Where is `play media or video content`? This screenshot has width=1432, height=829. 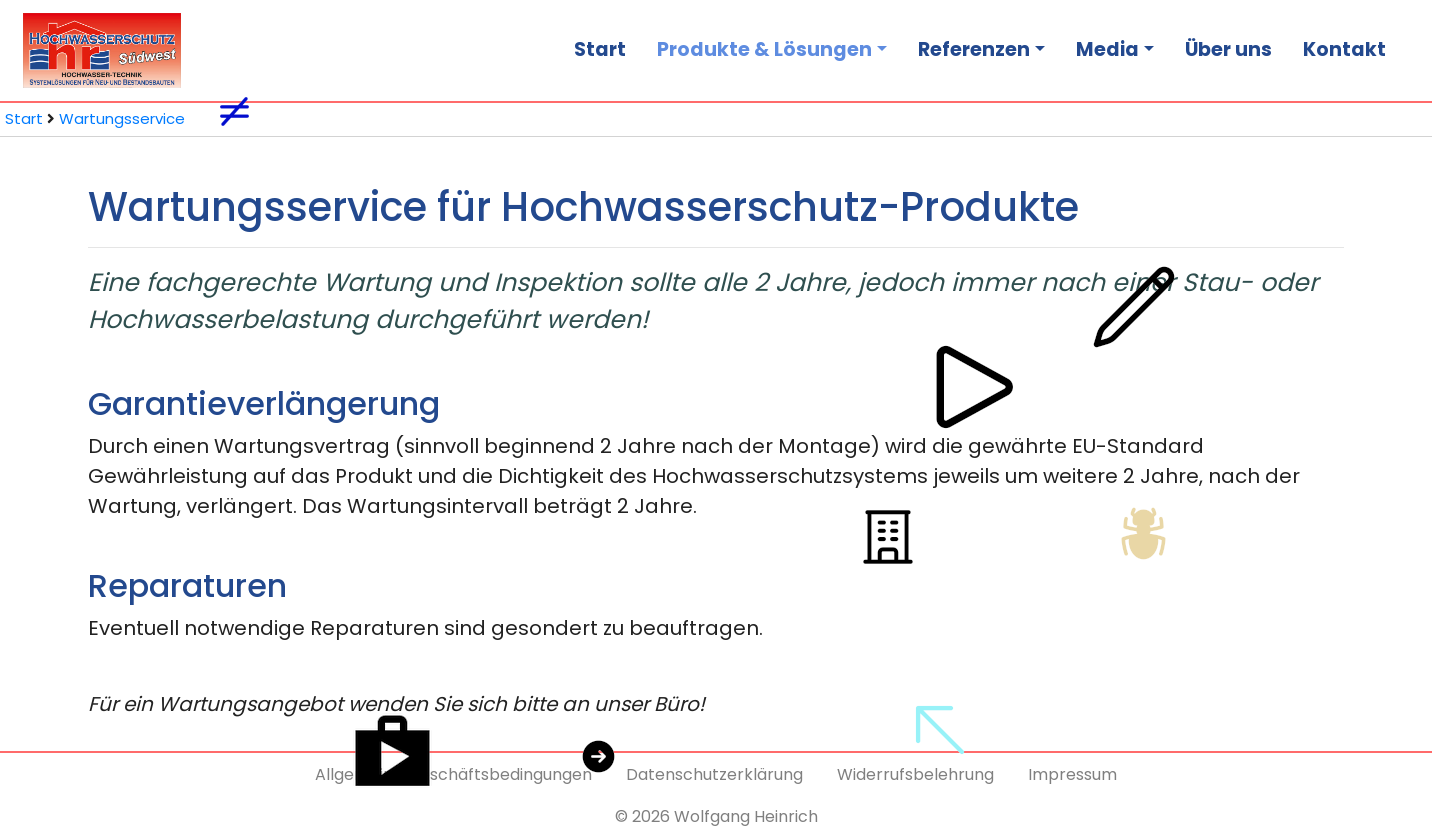
play media or video content is located at coordinates (974, 387).